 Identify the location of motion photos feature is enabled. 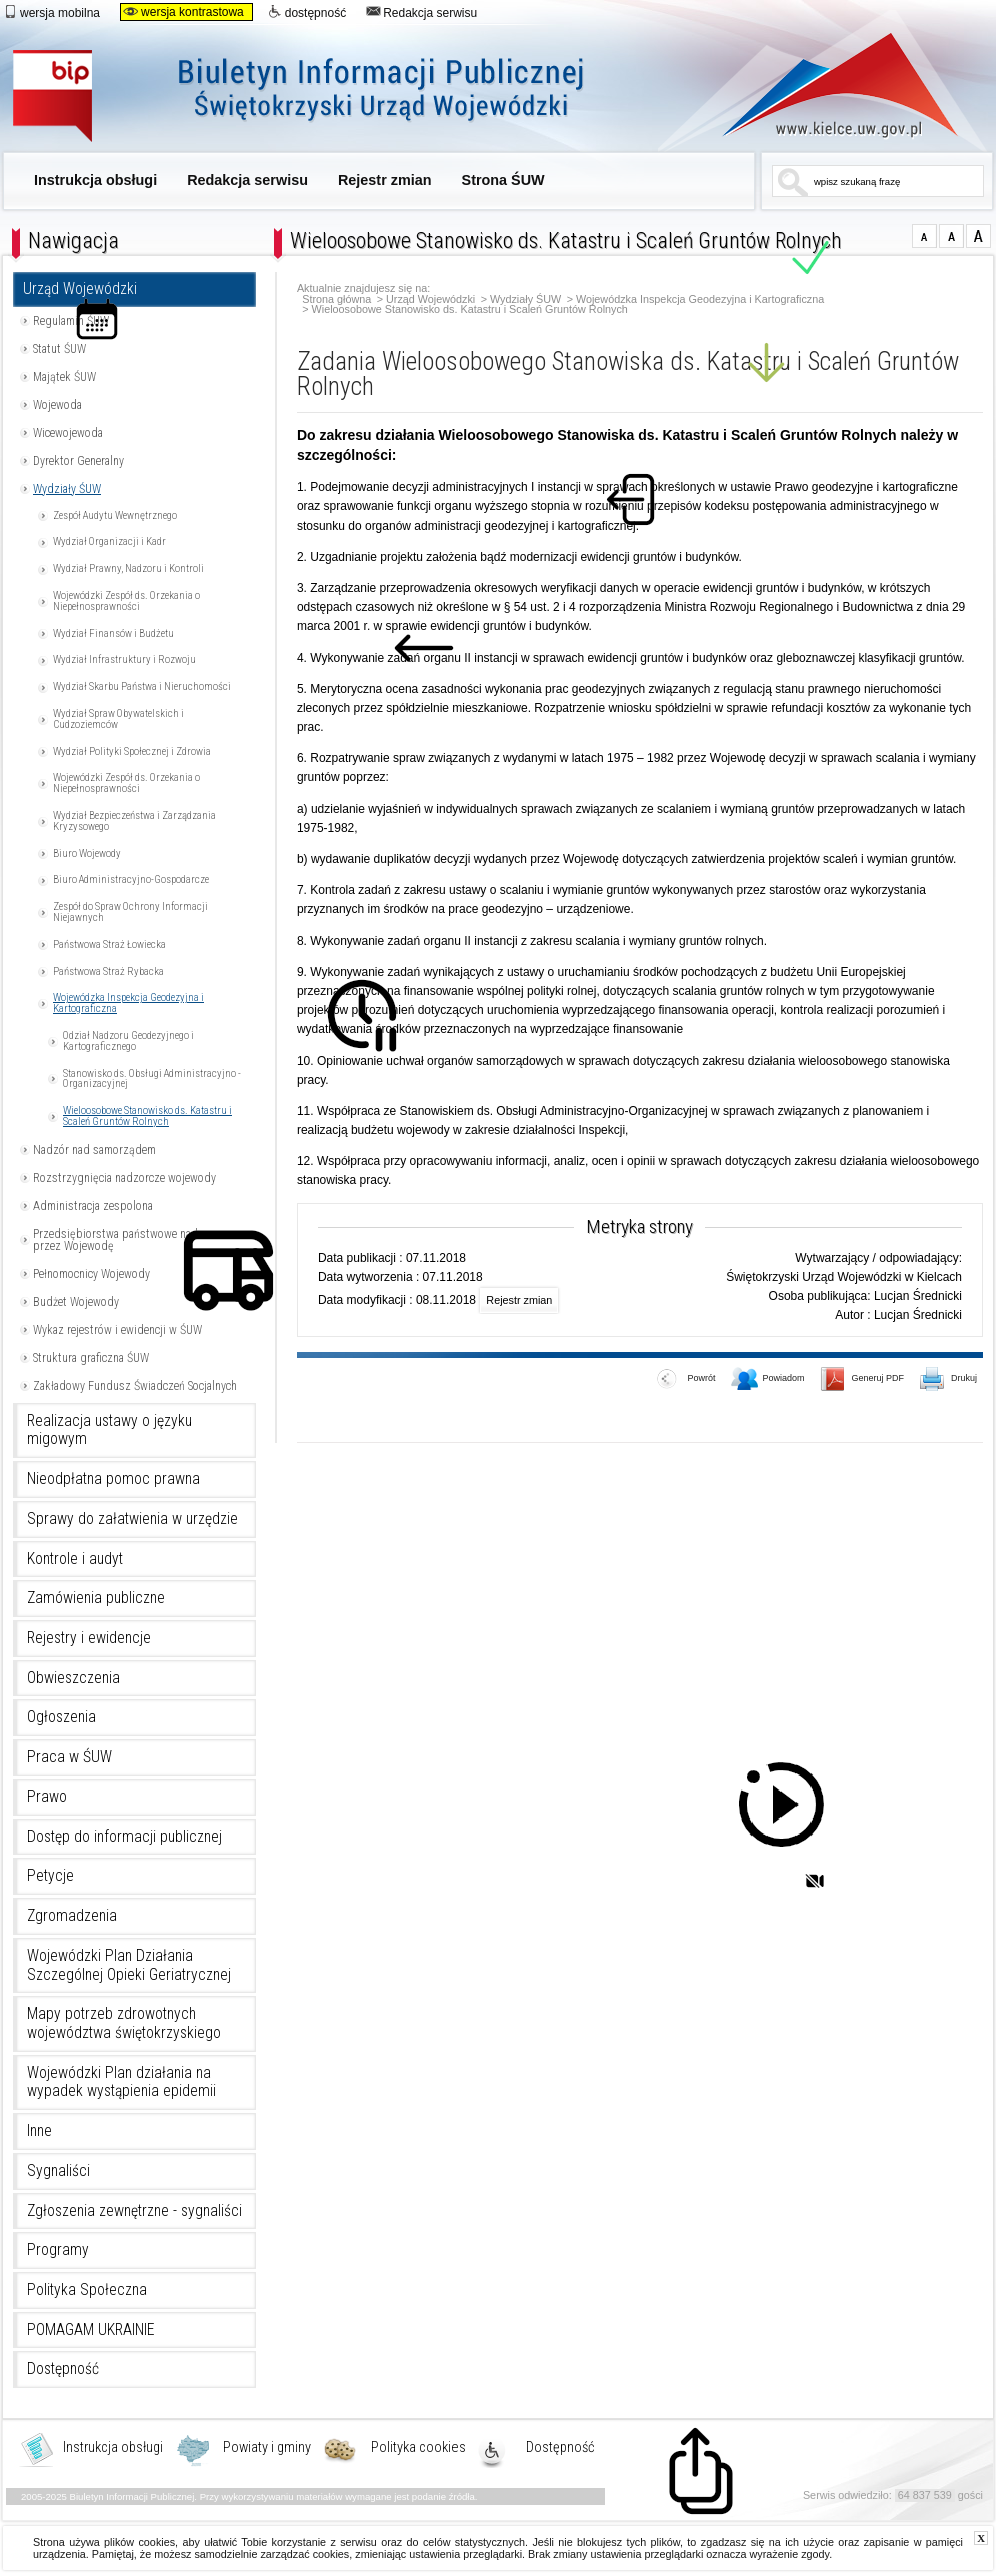
(781, 1804).